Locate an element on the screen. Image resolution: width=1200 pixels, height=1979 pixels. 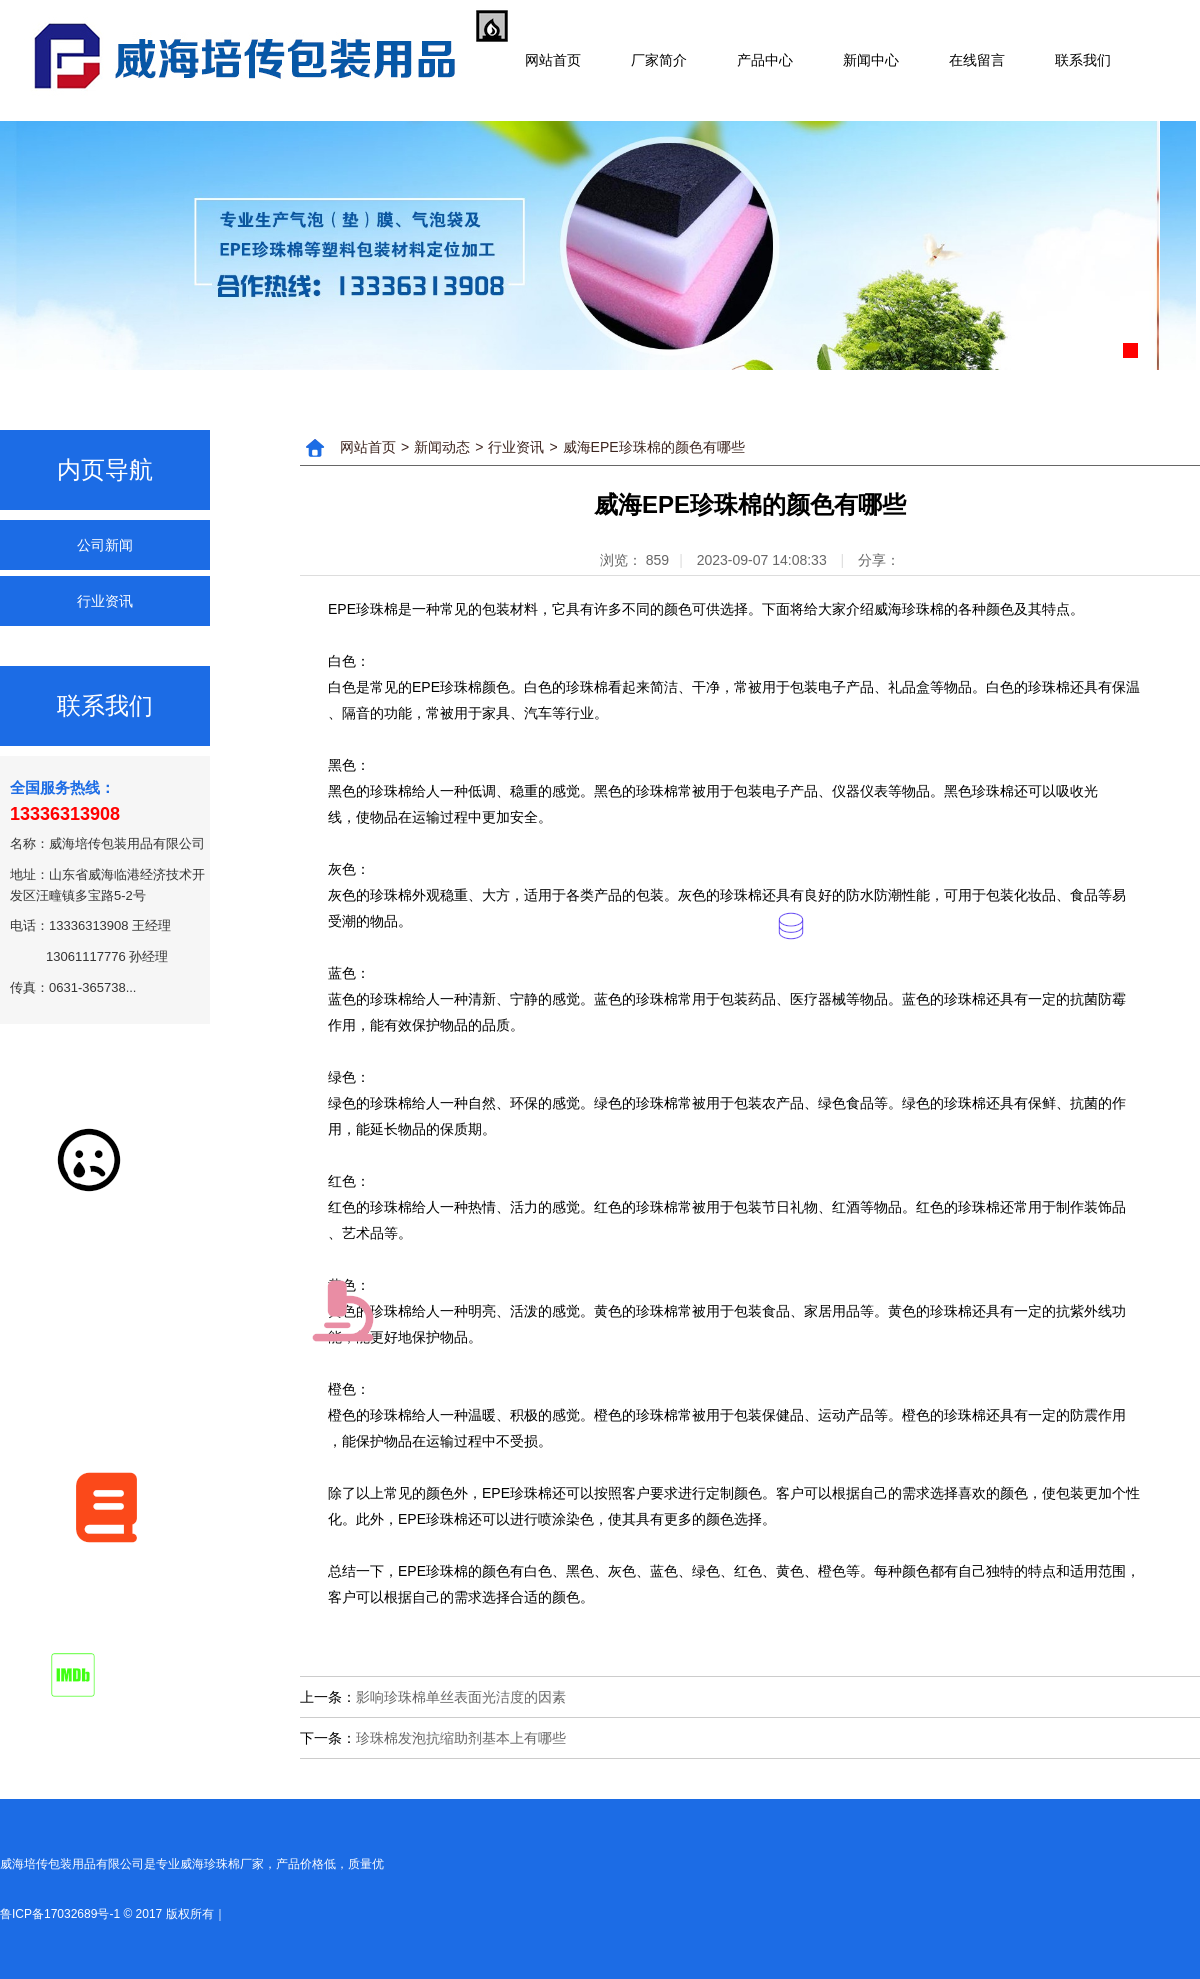
access home or living room controls is located at coordinates (492, 26).